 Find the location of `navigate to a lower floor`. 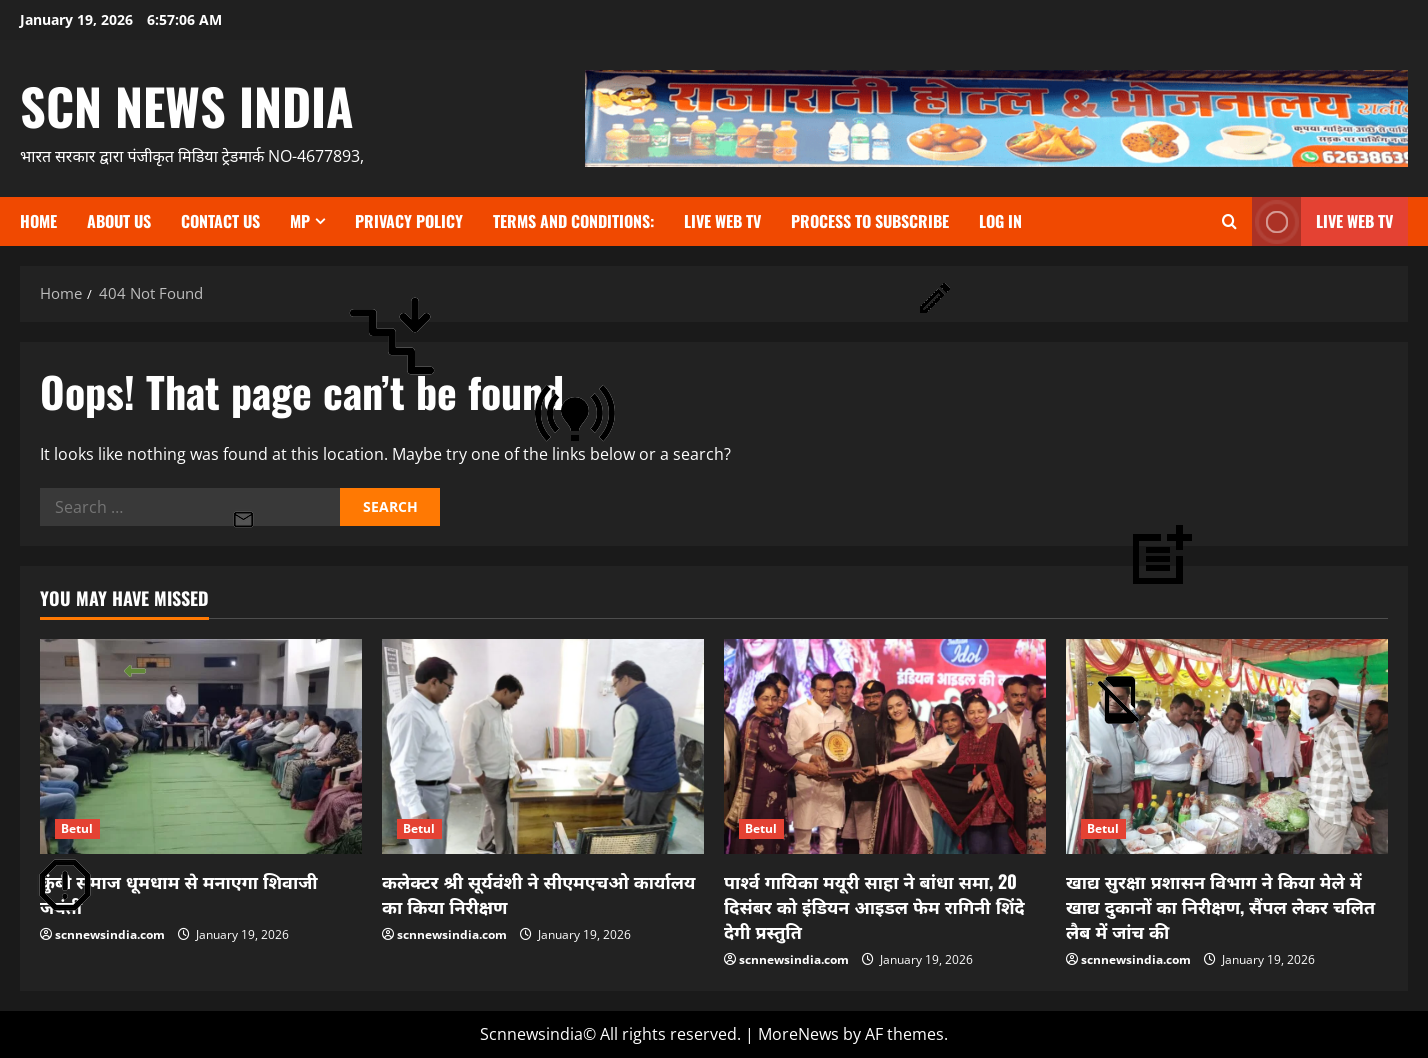

navigate to a lower floor is located at coordinates (392, 336).